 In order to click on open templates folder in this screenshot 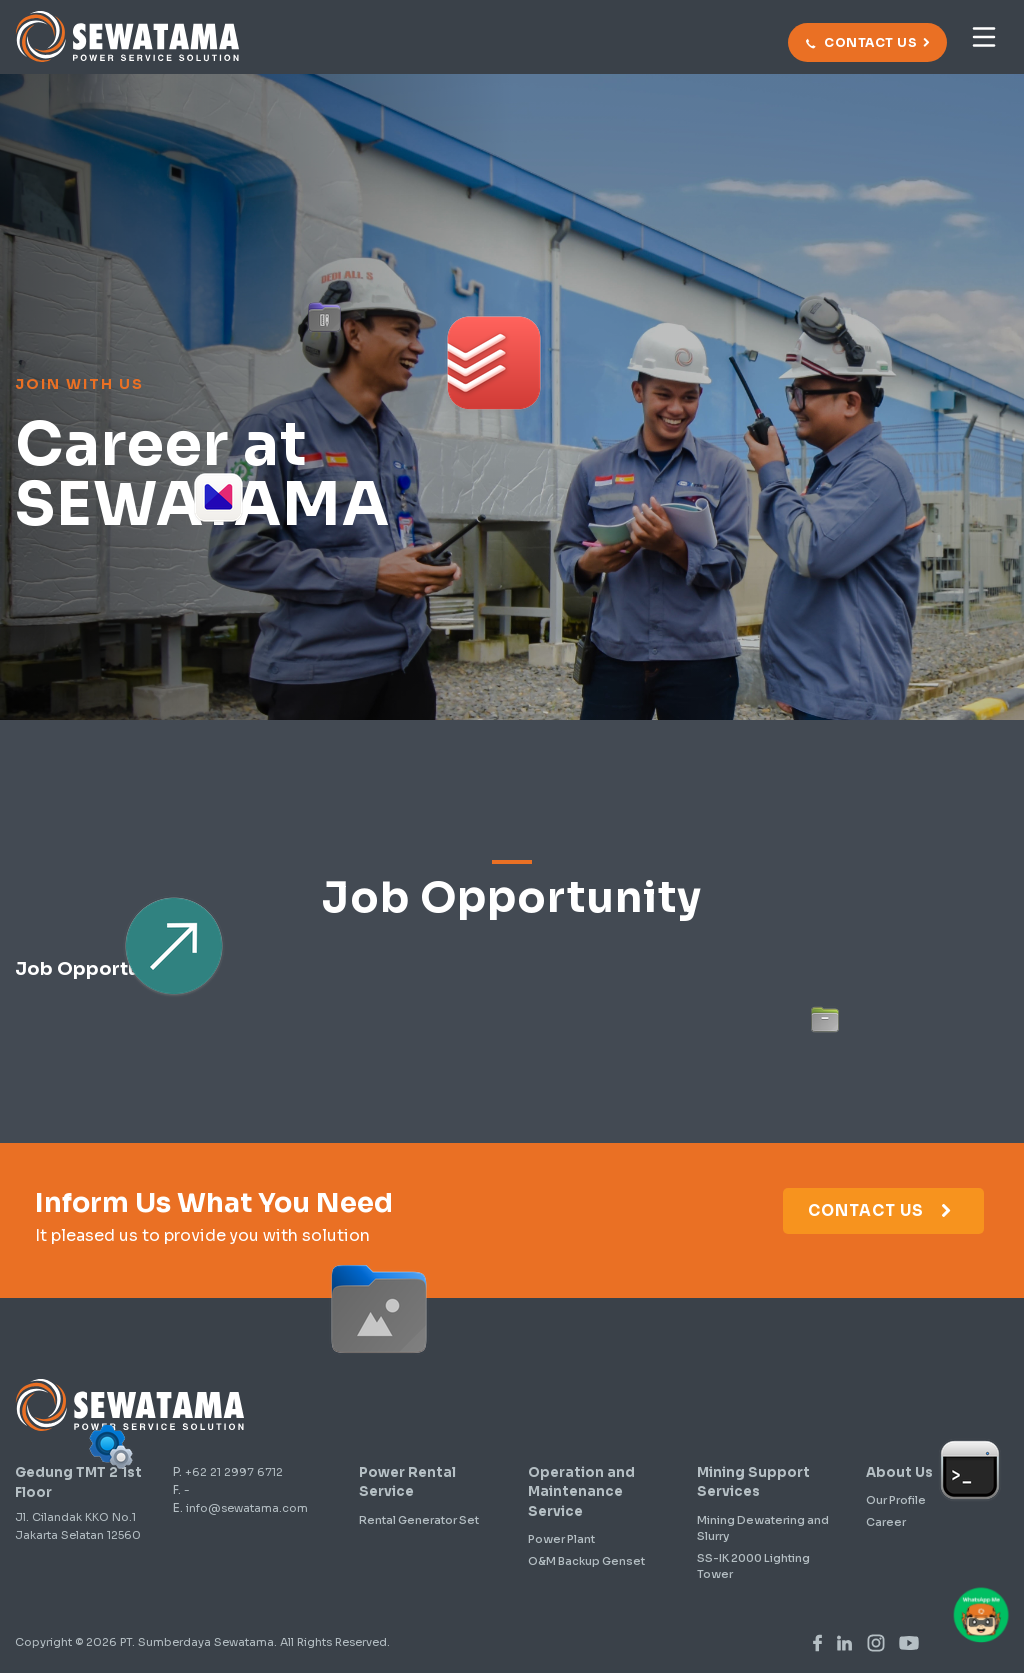, I will do `click(324, 316)`.